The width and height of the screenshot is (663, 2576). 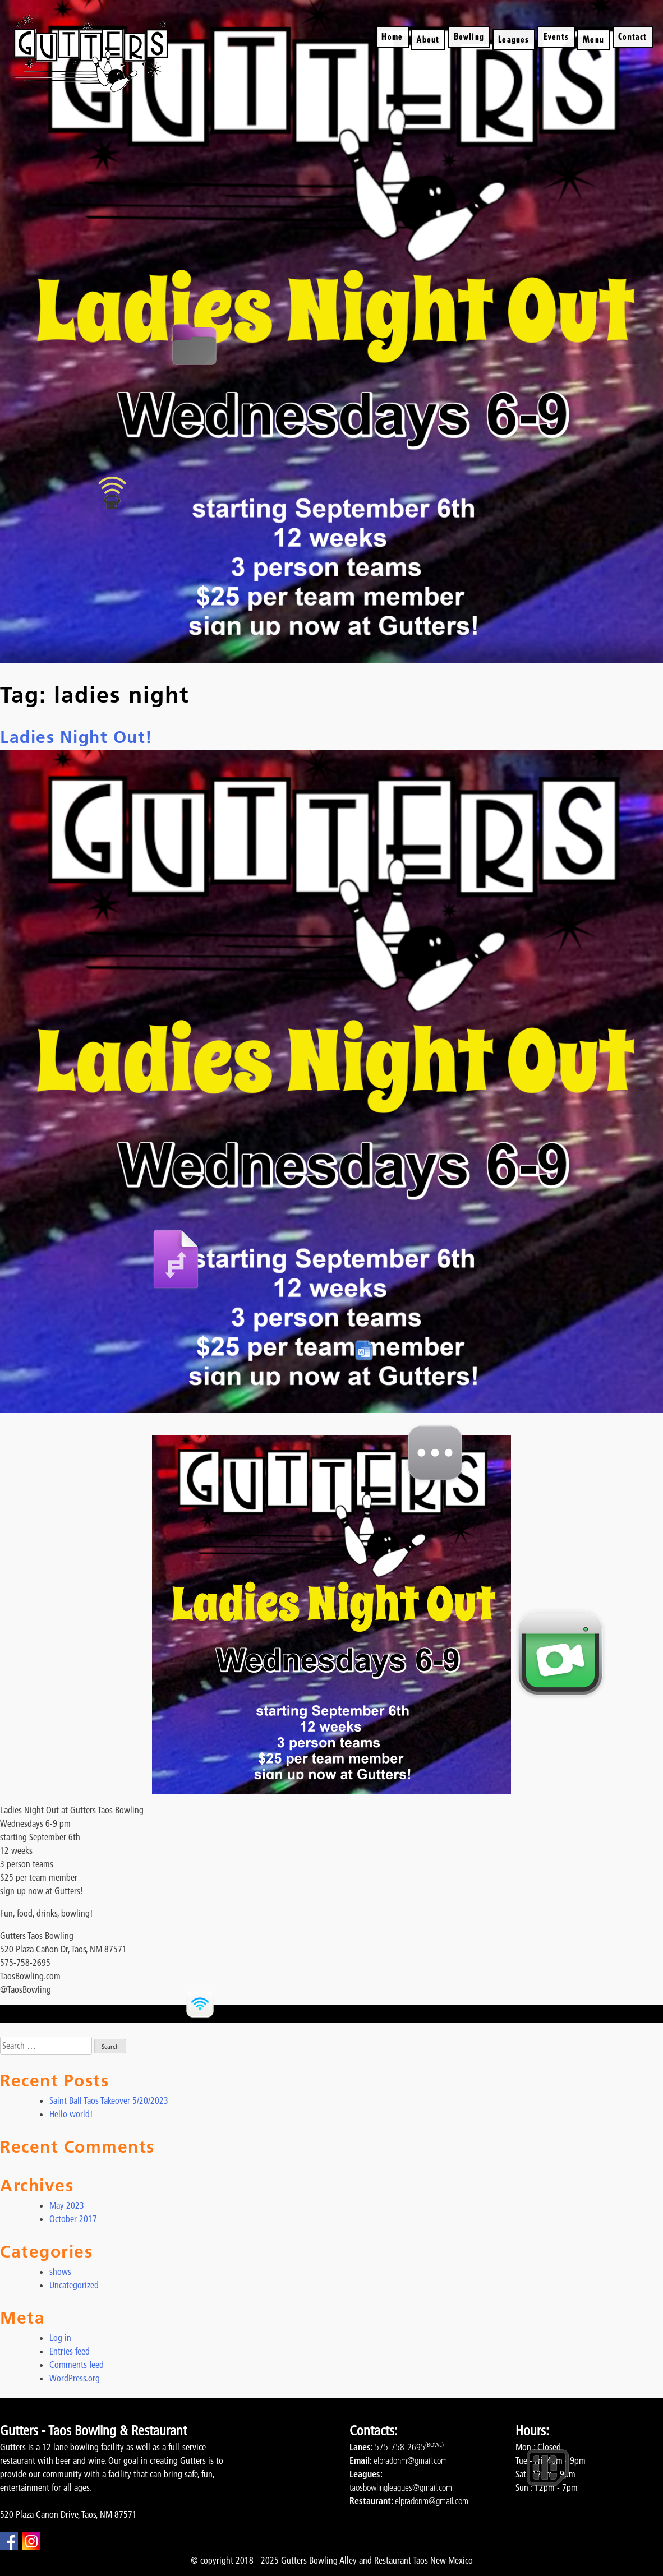 I want to click on open green recorder app for screen recording, so click(x=560, y=1653).